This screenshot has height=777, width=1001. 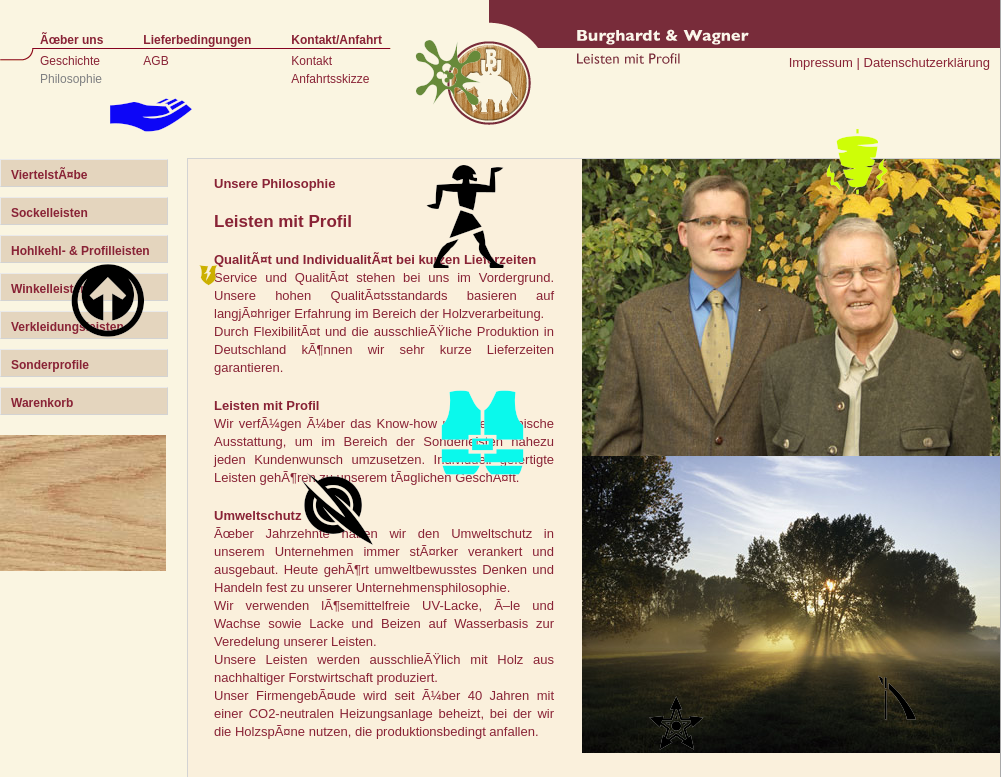 I want to click on indicates a biological or molecular element in a game, so click(x=448, y=72).